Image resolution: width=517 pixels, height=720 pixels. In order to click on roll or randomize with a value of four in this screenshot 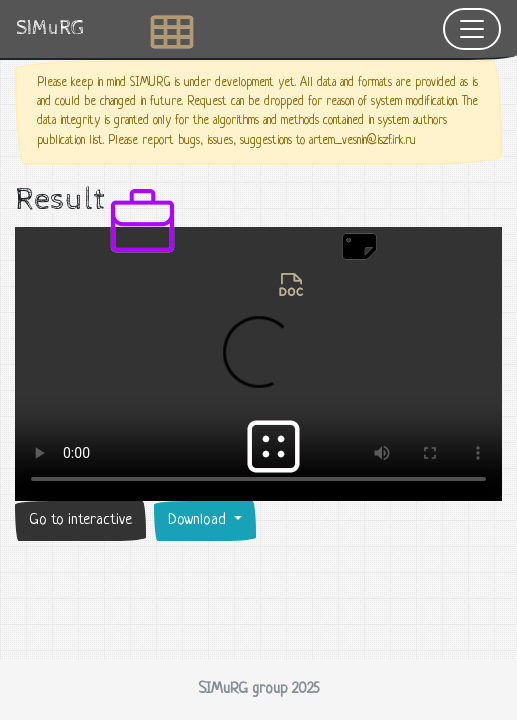, I will do `click(273, 446)`.